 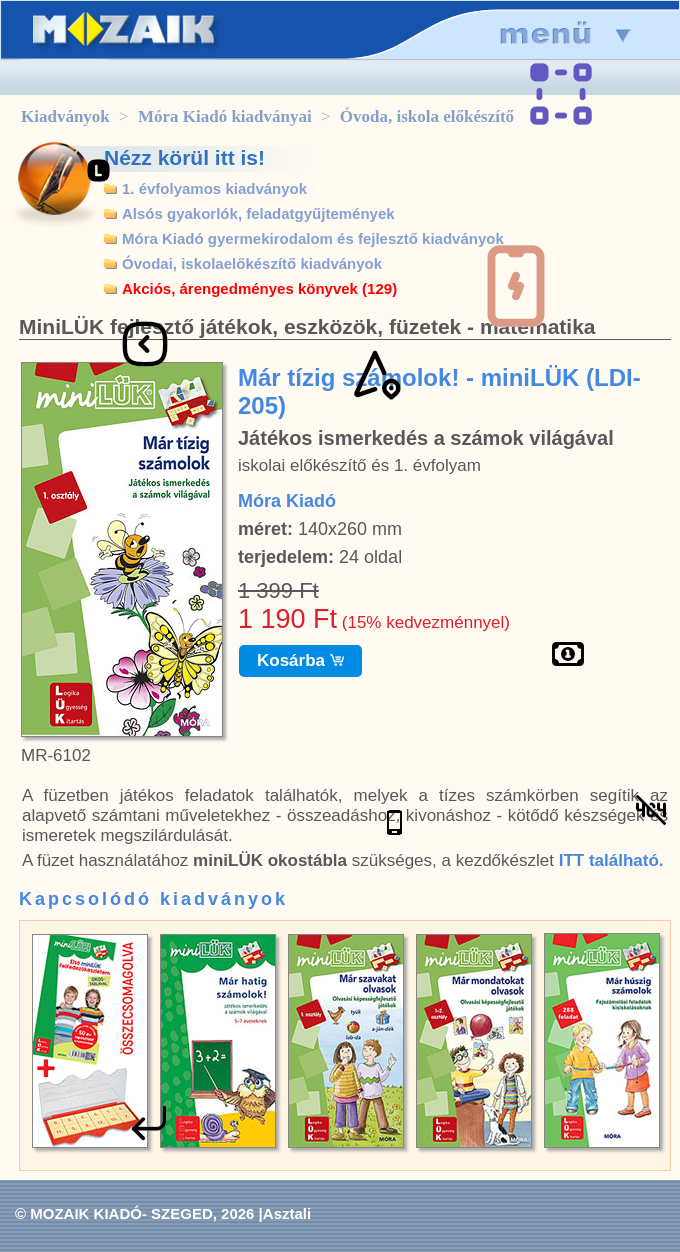 What do you see at coordinates (651, 810) in the screenshot?
I see `indicates 404 error detection is disabled` at bounding box center [651, 810].